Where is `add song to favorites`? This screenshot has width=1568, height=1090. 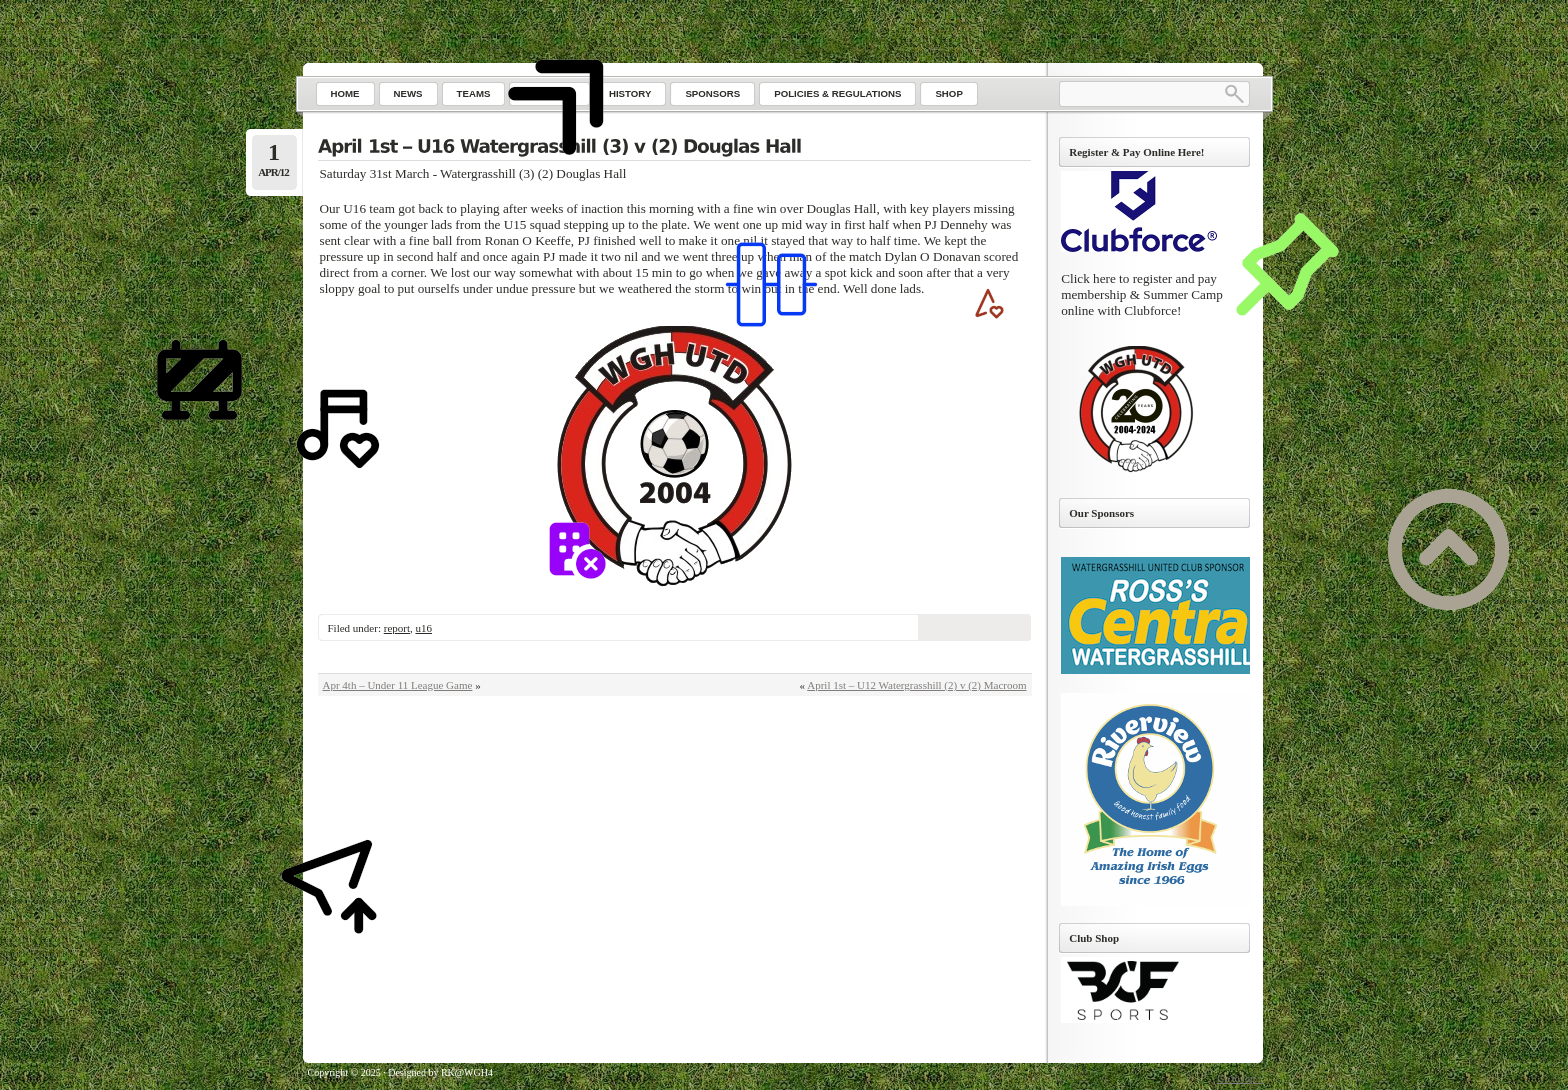 add song to favorites is located at coordinates (336, 425).